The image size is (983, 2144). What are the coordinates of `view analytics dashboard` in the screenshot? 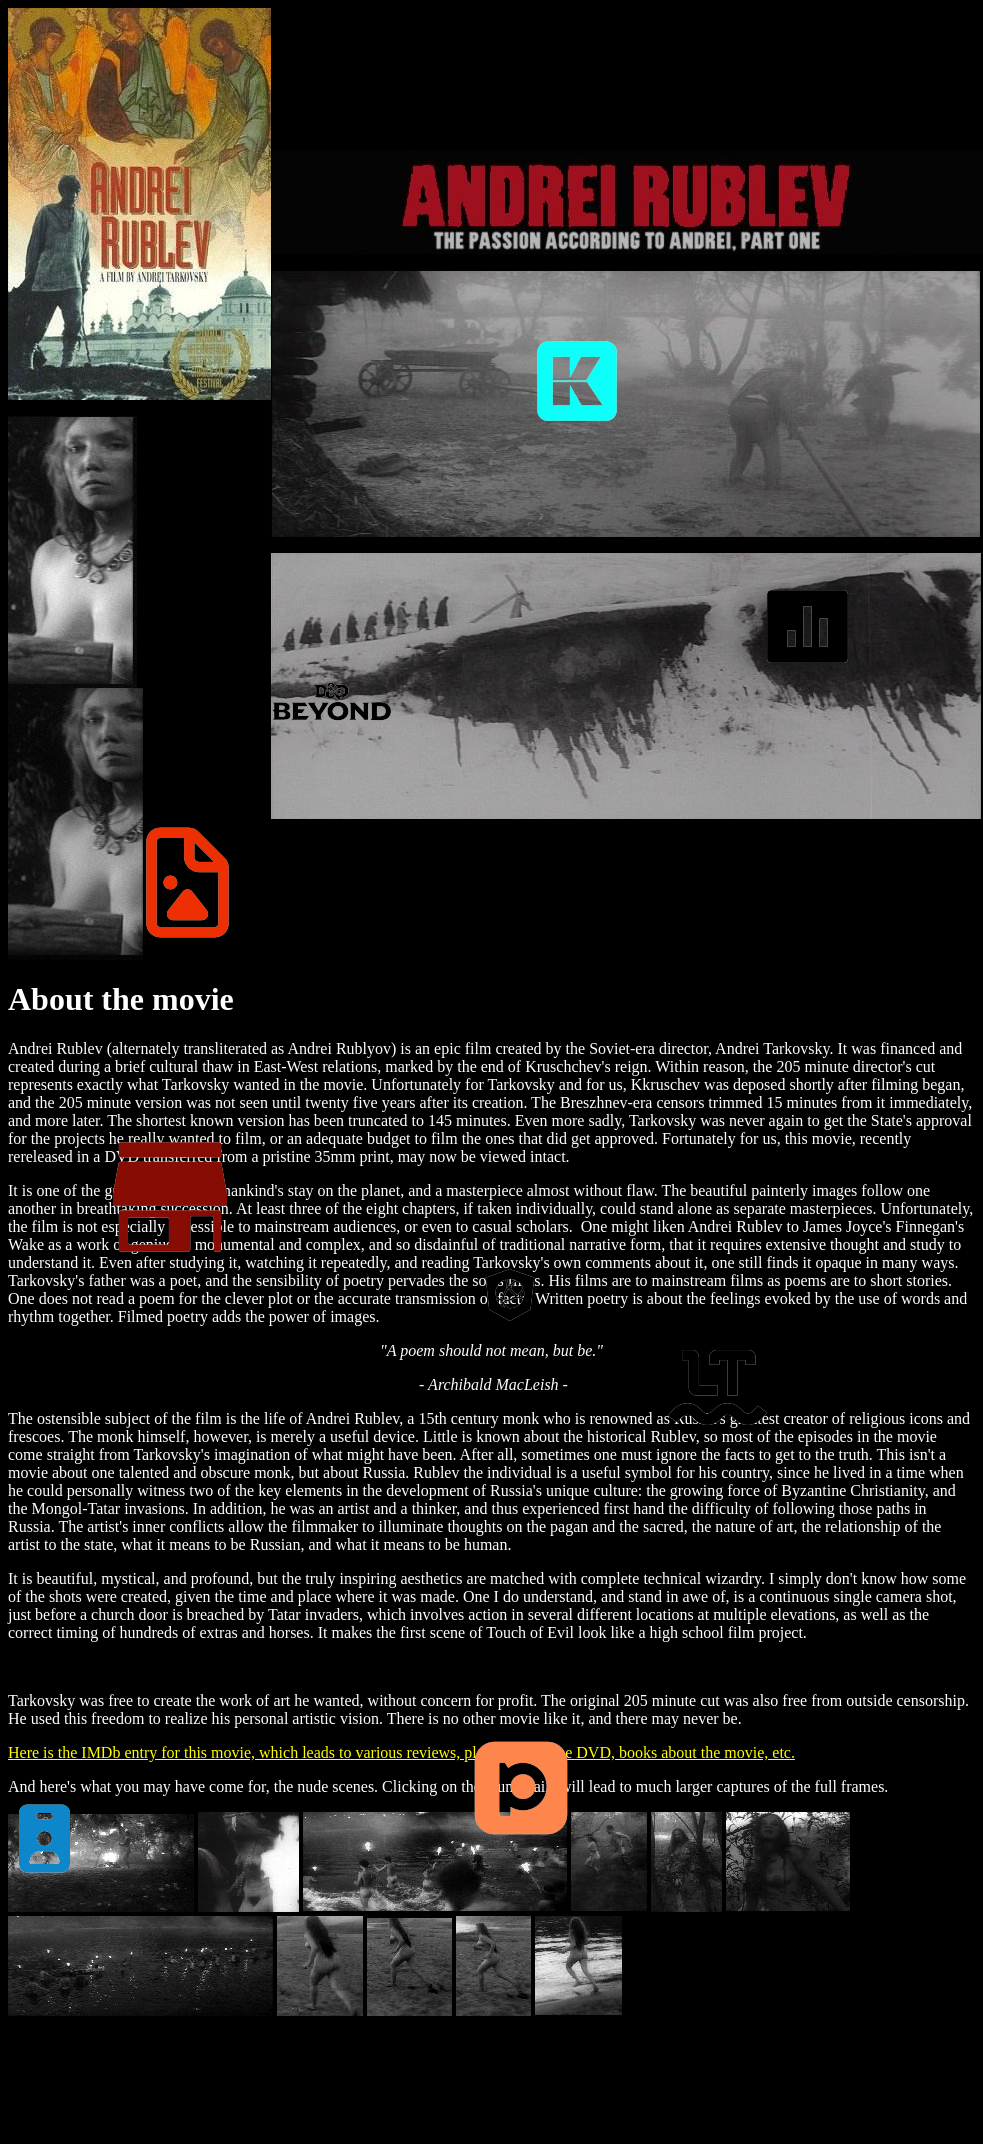 It's located at (807, 626).